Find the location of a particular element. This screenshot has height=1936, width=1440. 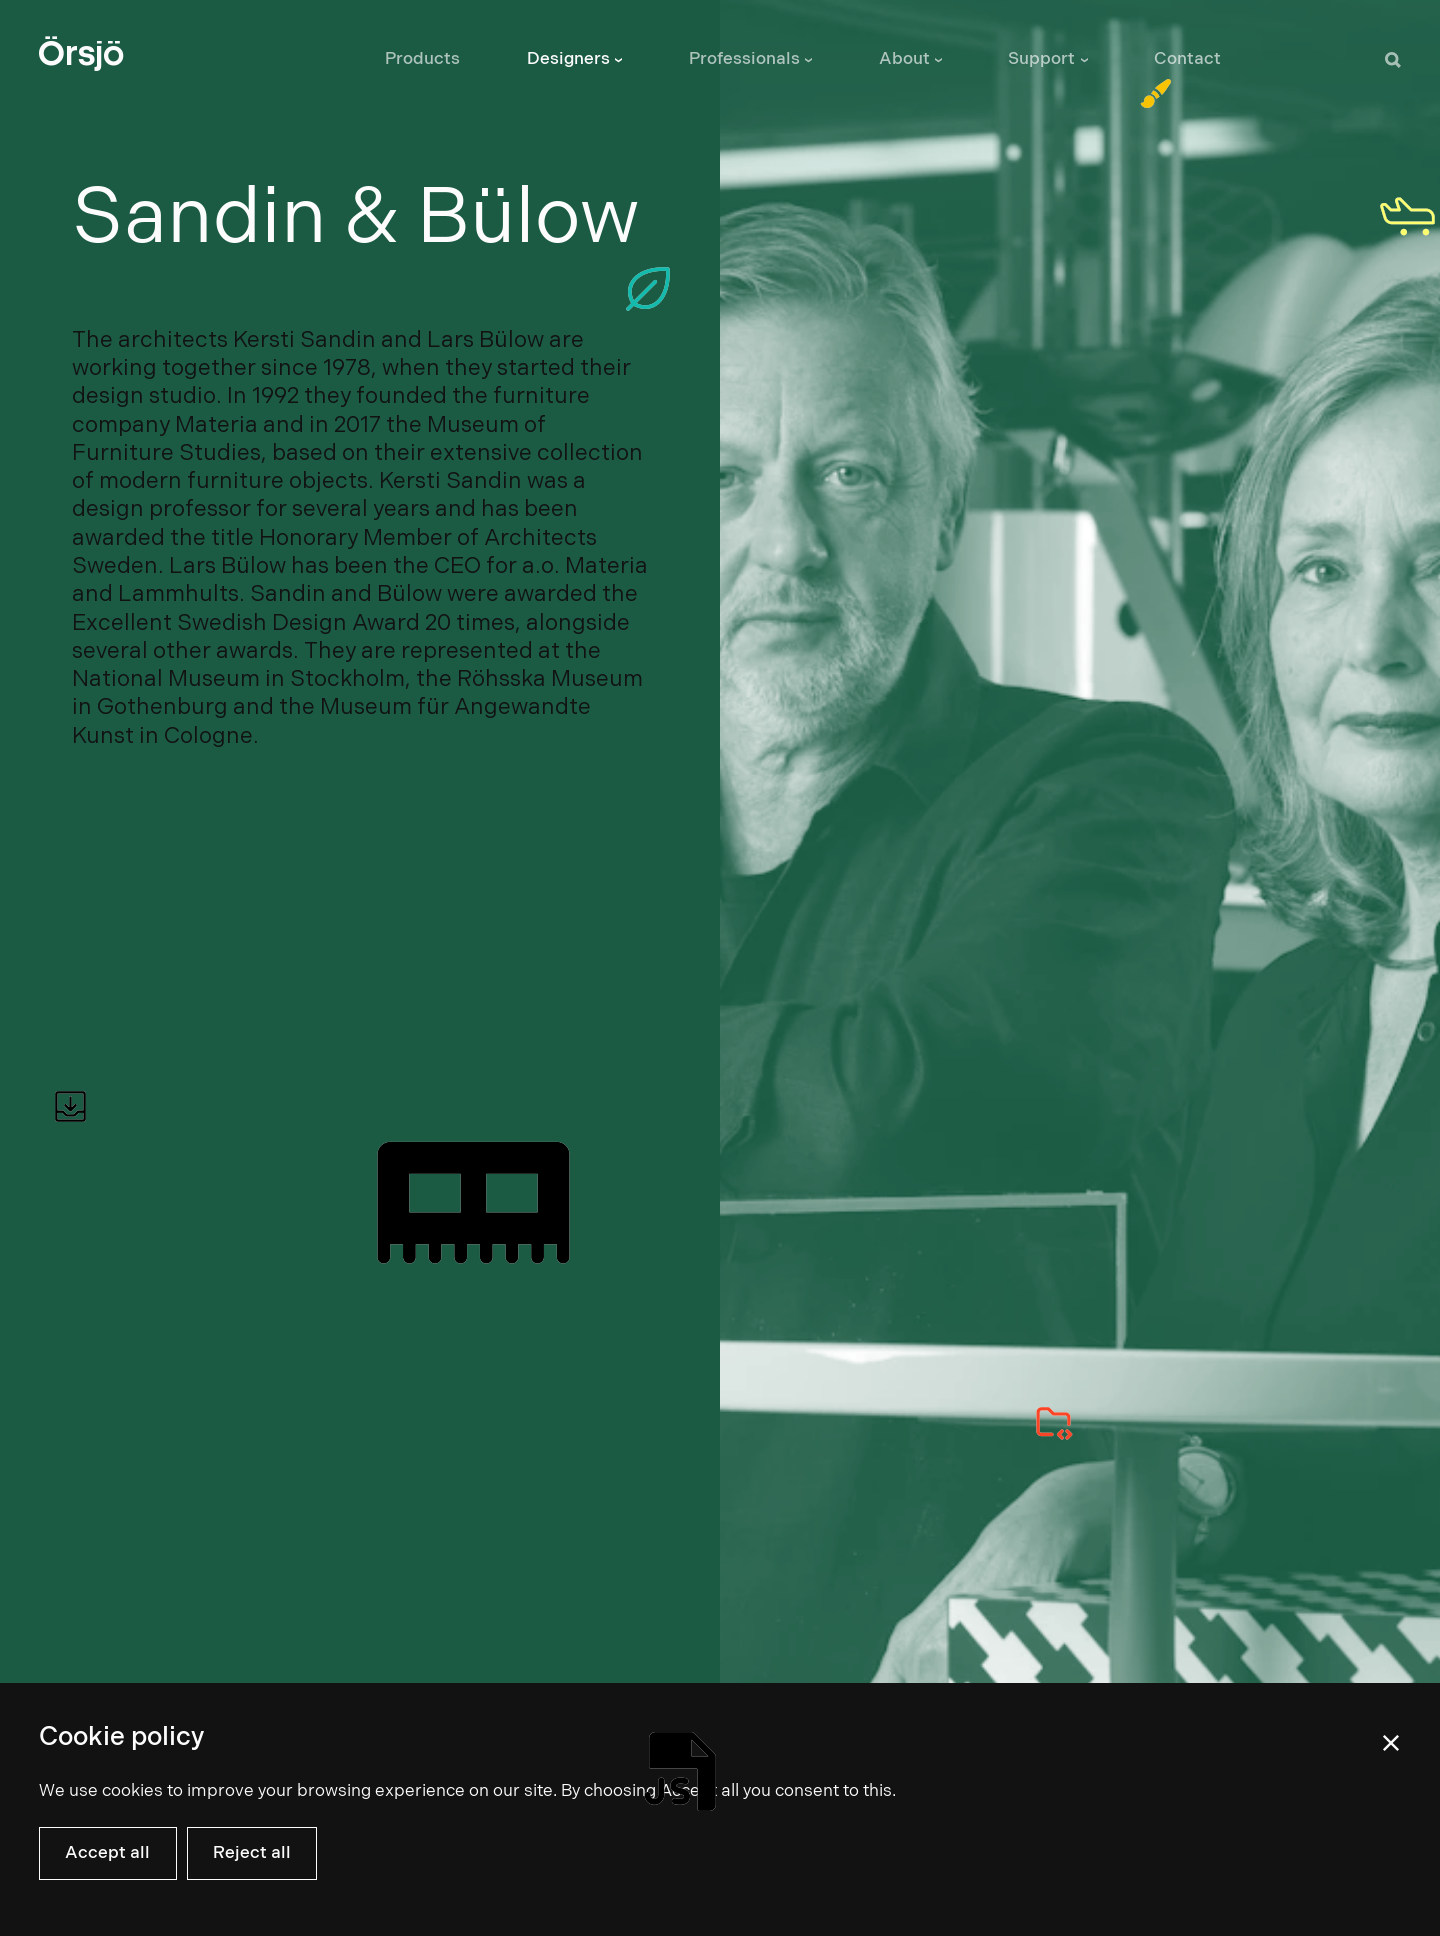

open code projects folder is located at coordinates (1053, 1422).